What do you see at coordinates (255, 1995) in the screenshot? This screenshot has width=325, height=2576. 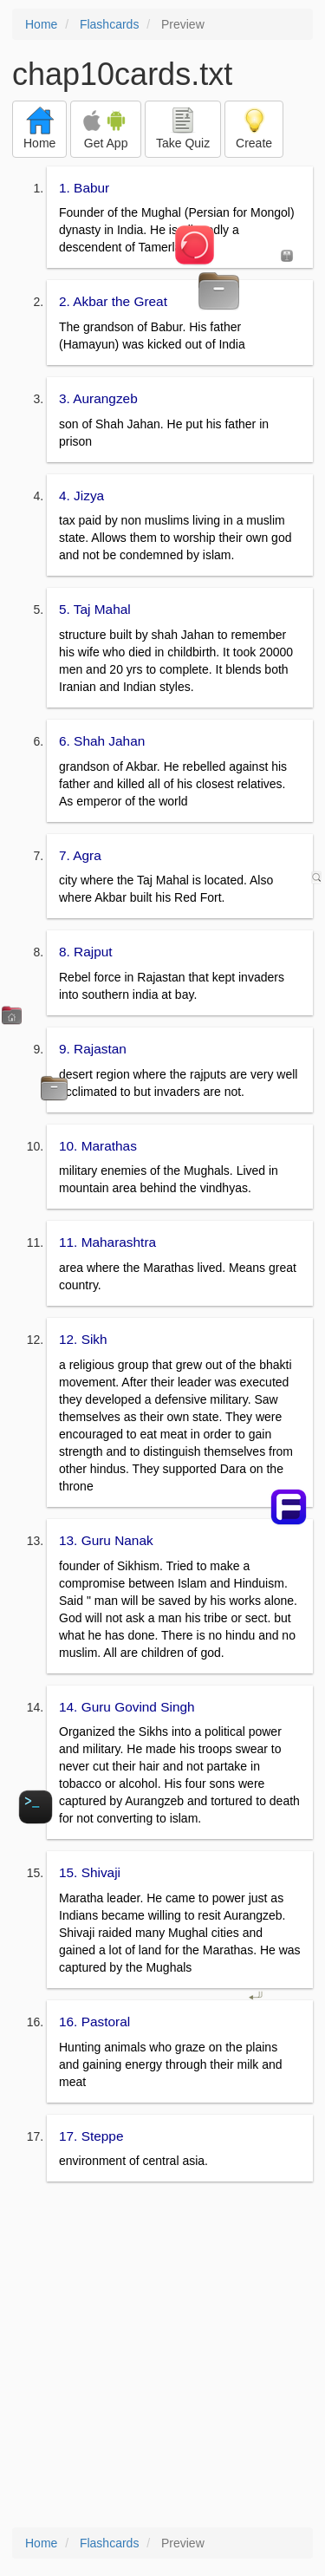 I see `reply to all recipients of an email` at bounding box center [255, 1995].